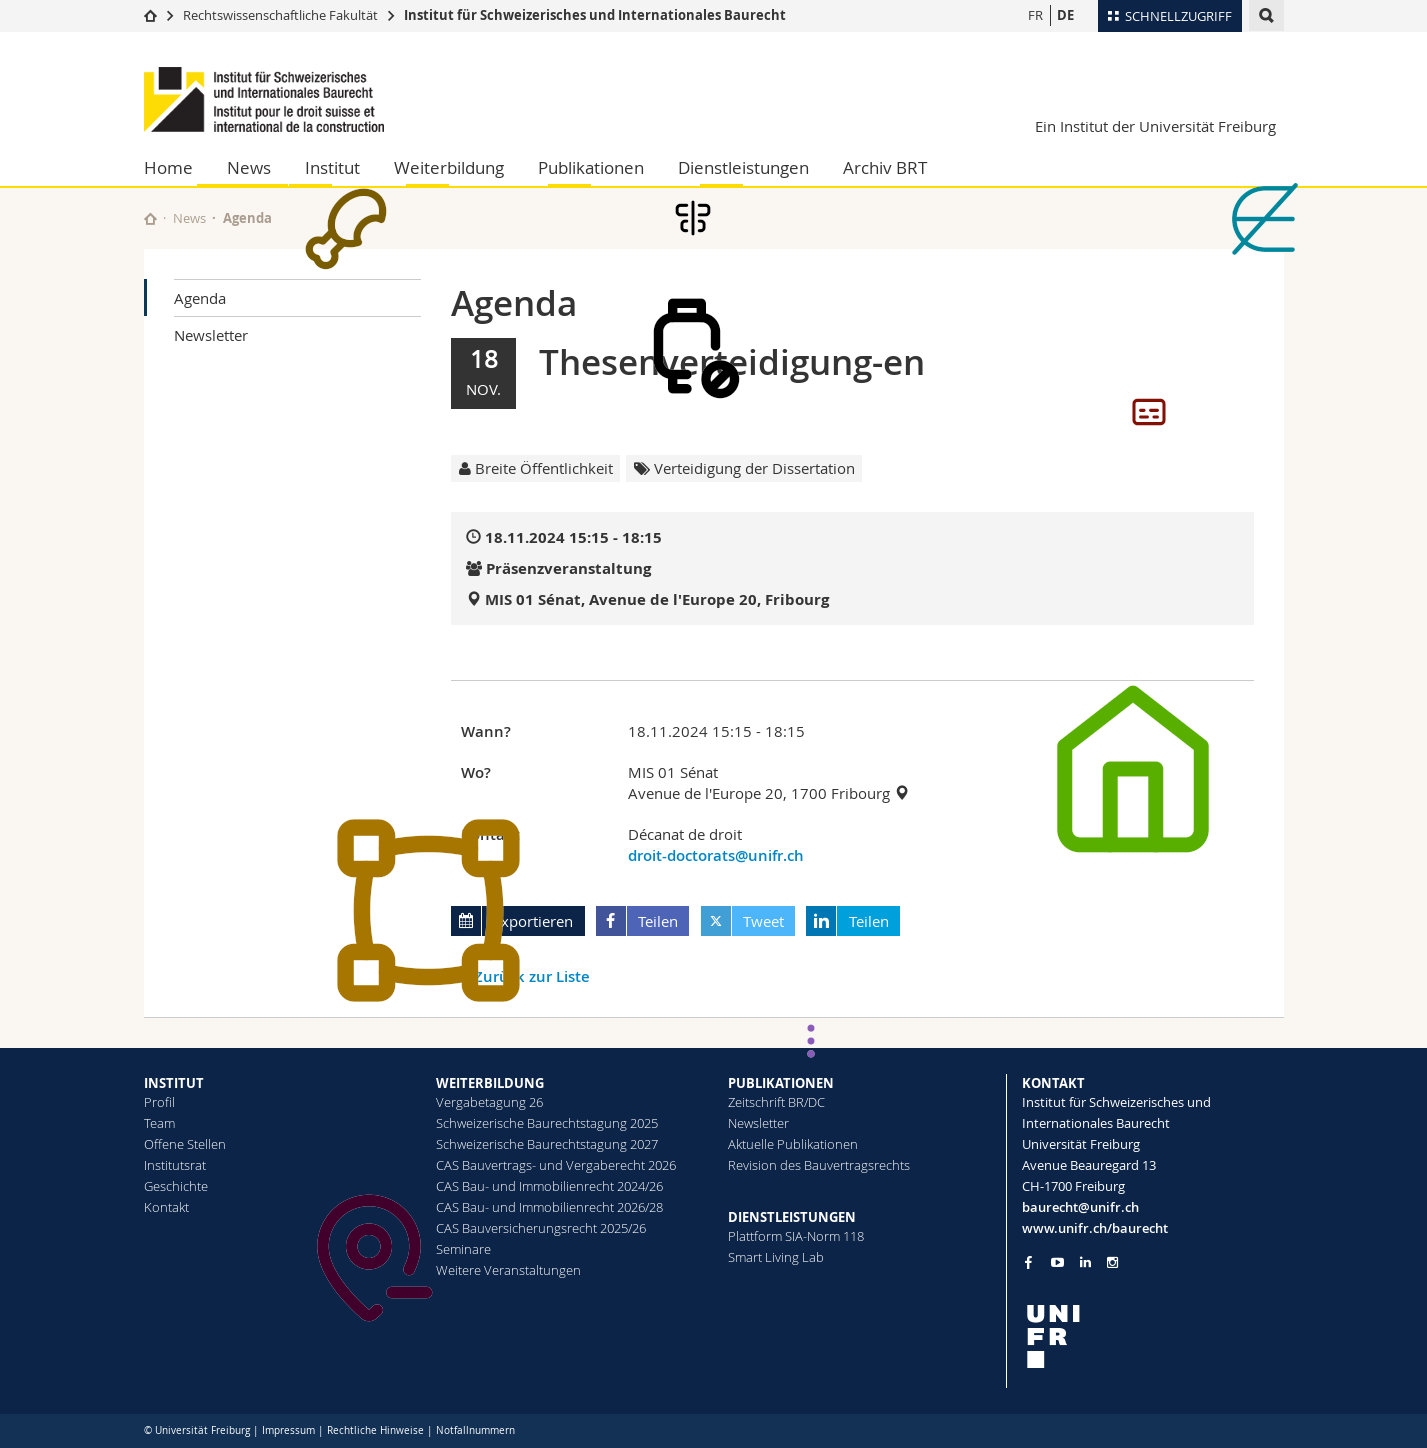 Image resolution: width=1427 pixels, height=1448 pixels. I want to click on enable closed captions or subtitles, so click(1149, 412).